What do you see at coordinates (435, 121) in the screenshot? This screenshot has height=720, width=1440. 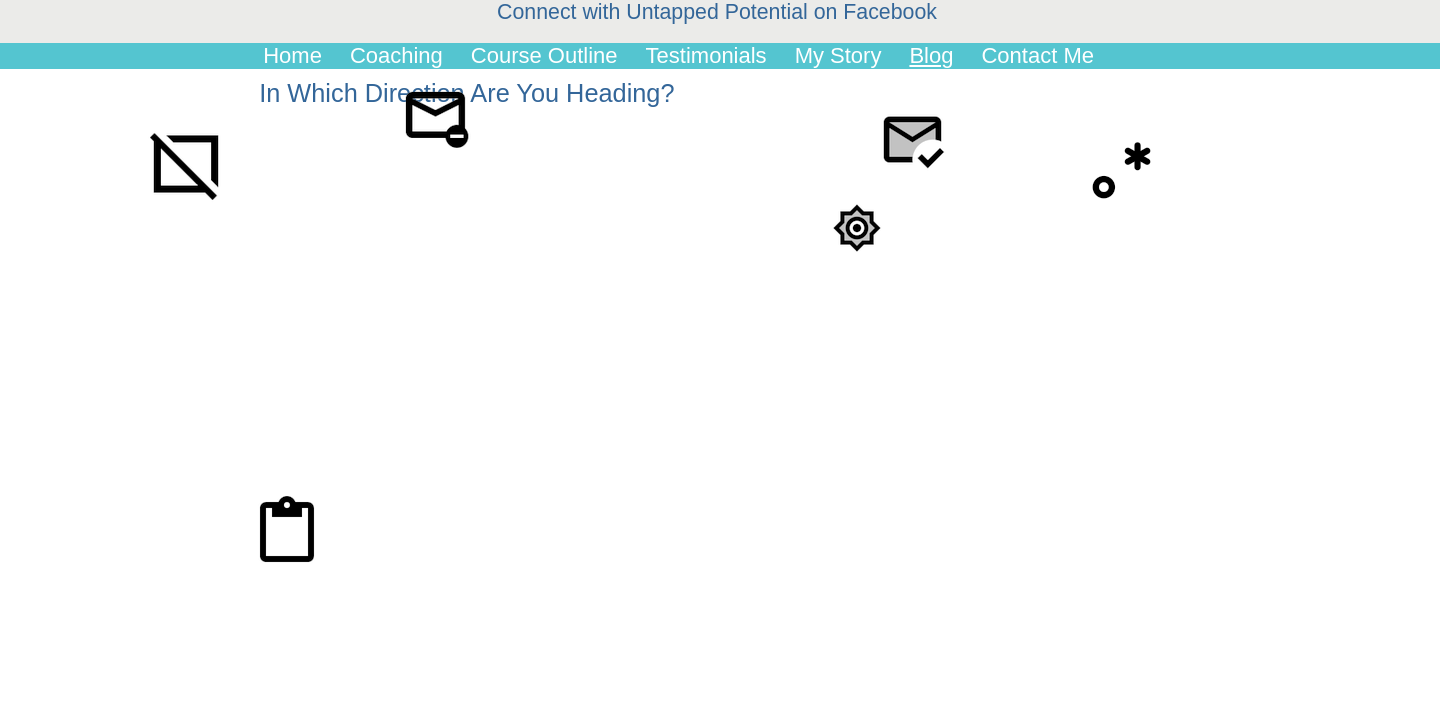 I see `unsubscribe from a mailing list` at bounding box center [435, 121].